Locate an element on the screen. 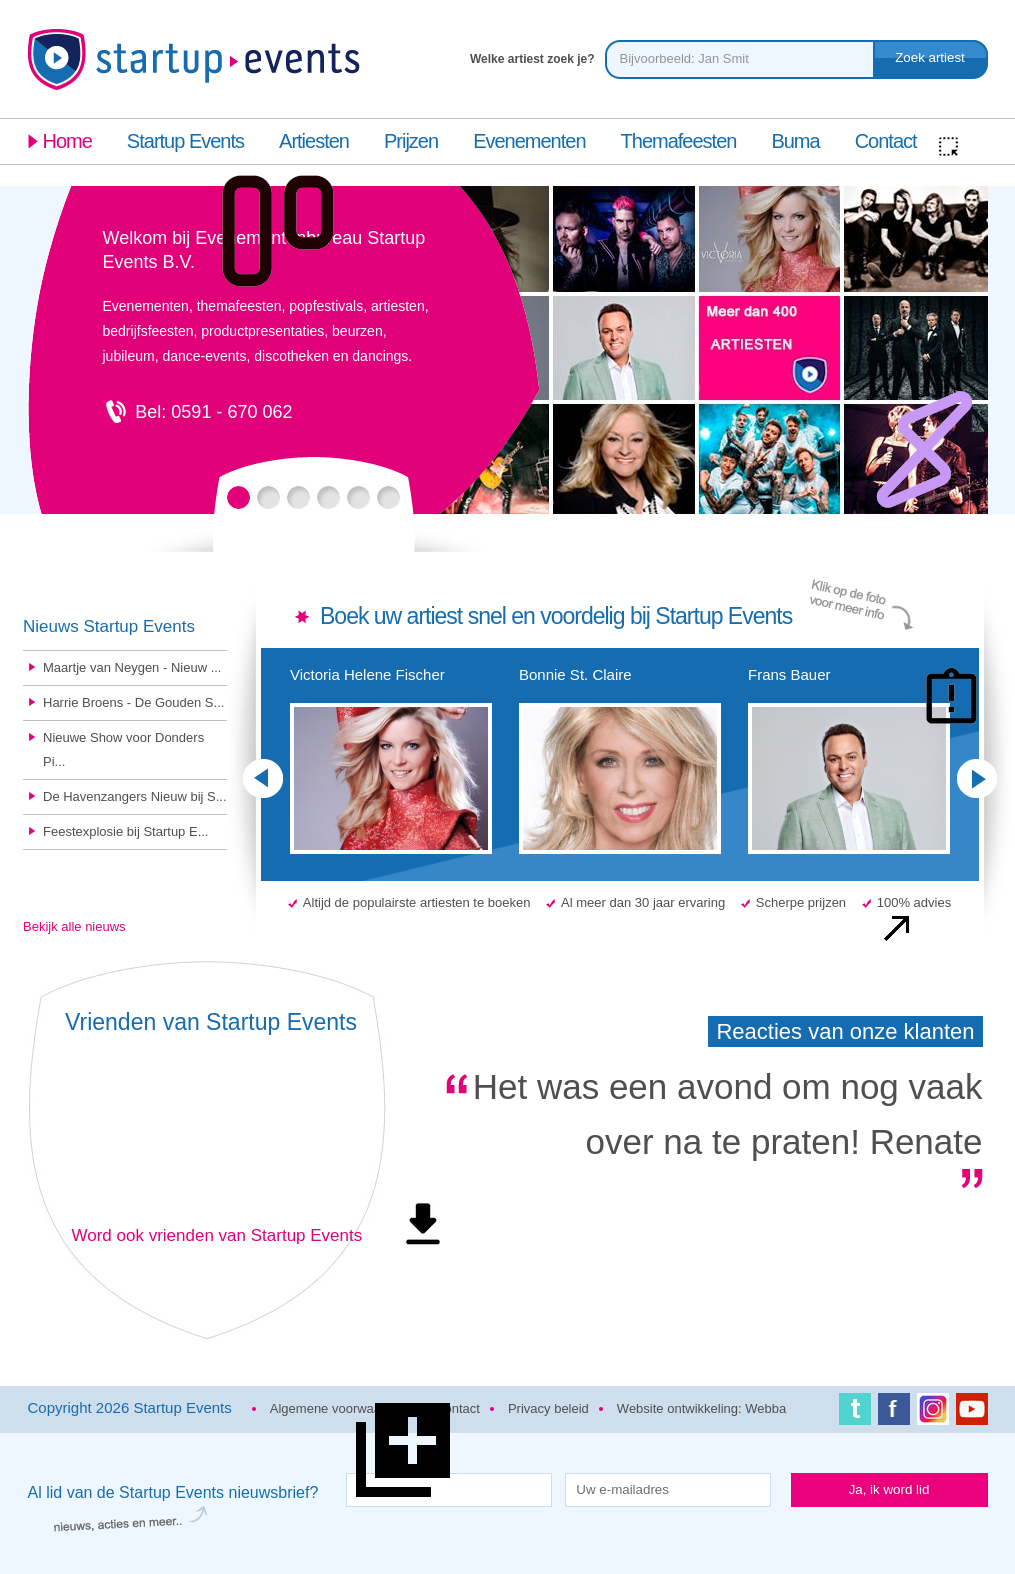 The image size is (1015, 1574). select or highlight an area is located at coordinates (948, 146).